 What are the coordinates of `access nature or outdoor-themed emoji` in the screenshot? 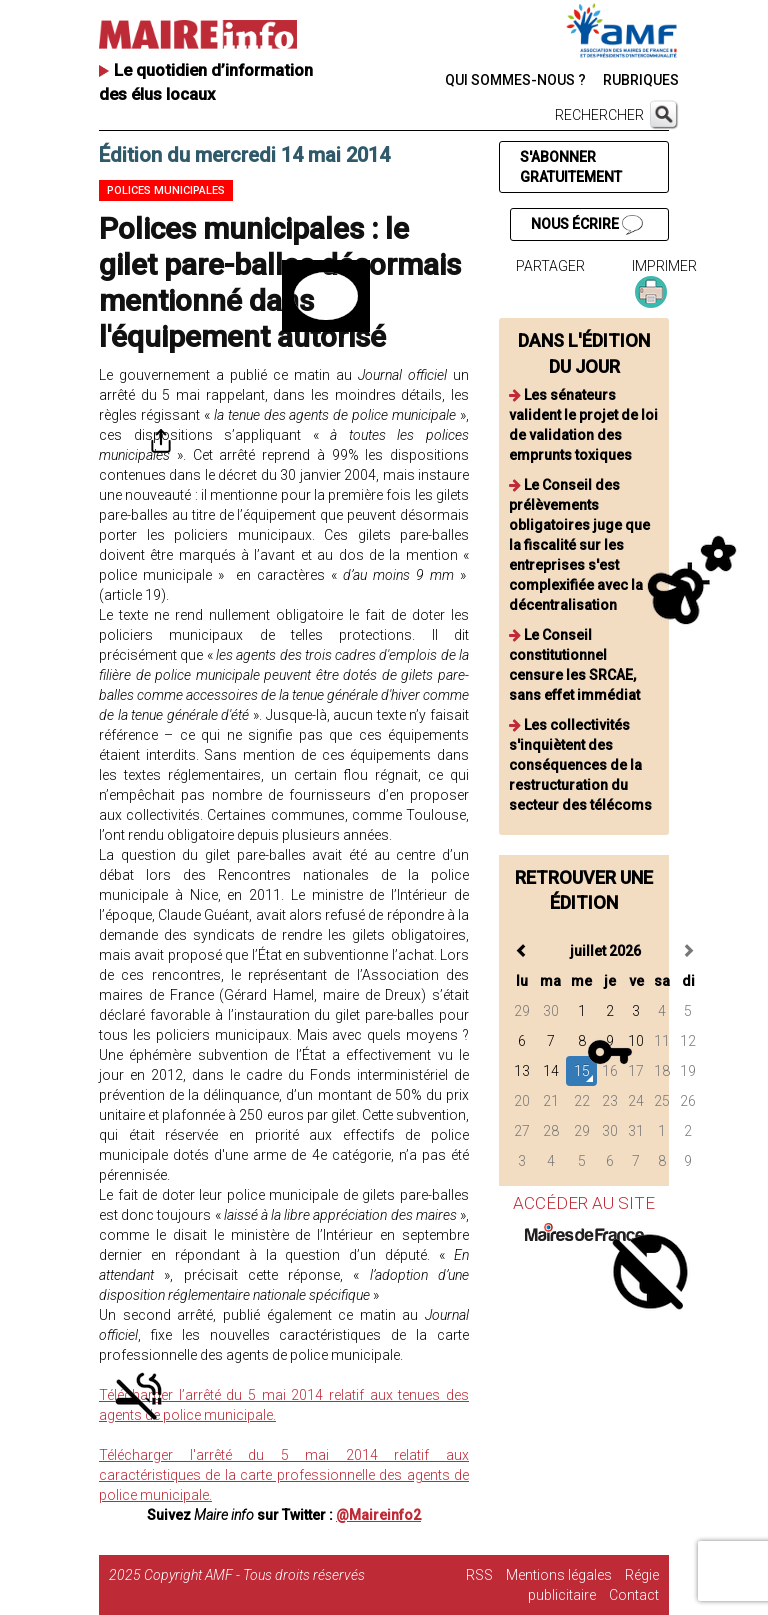 It's located at (692, 580).